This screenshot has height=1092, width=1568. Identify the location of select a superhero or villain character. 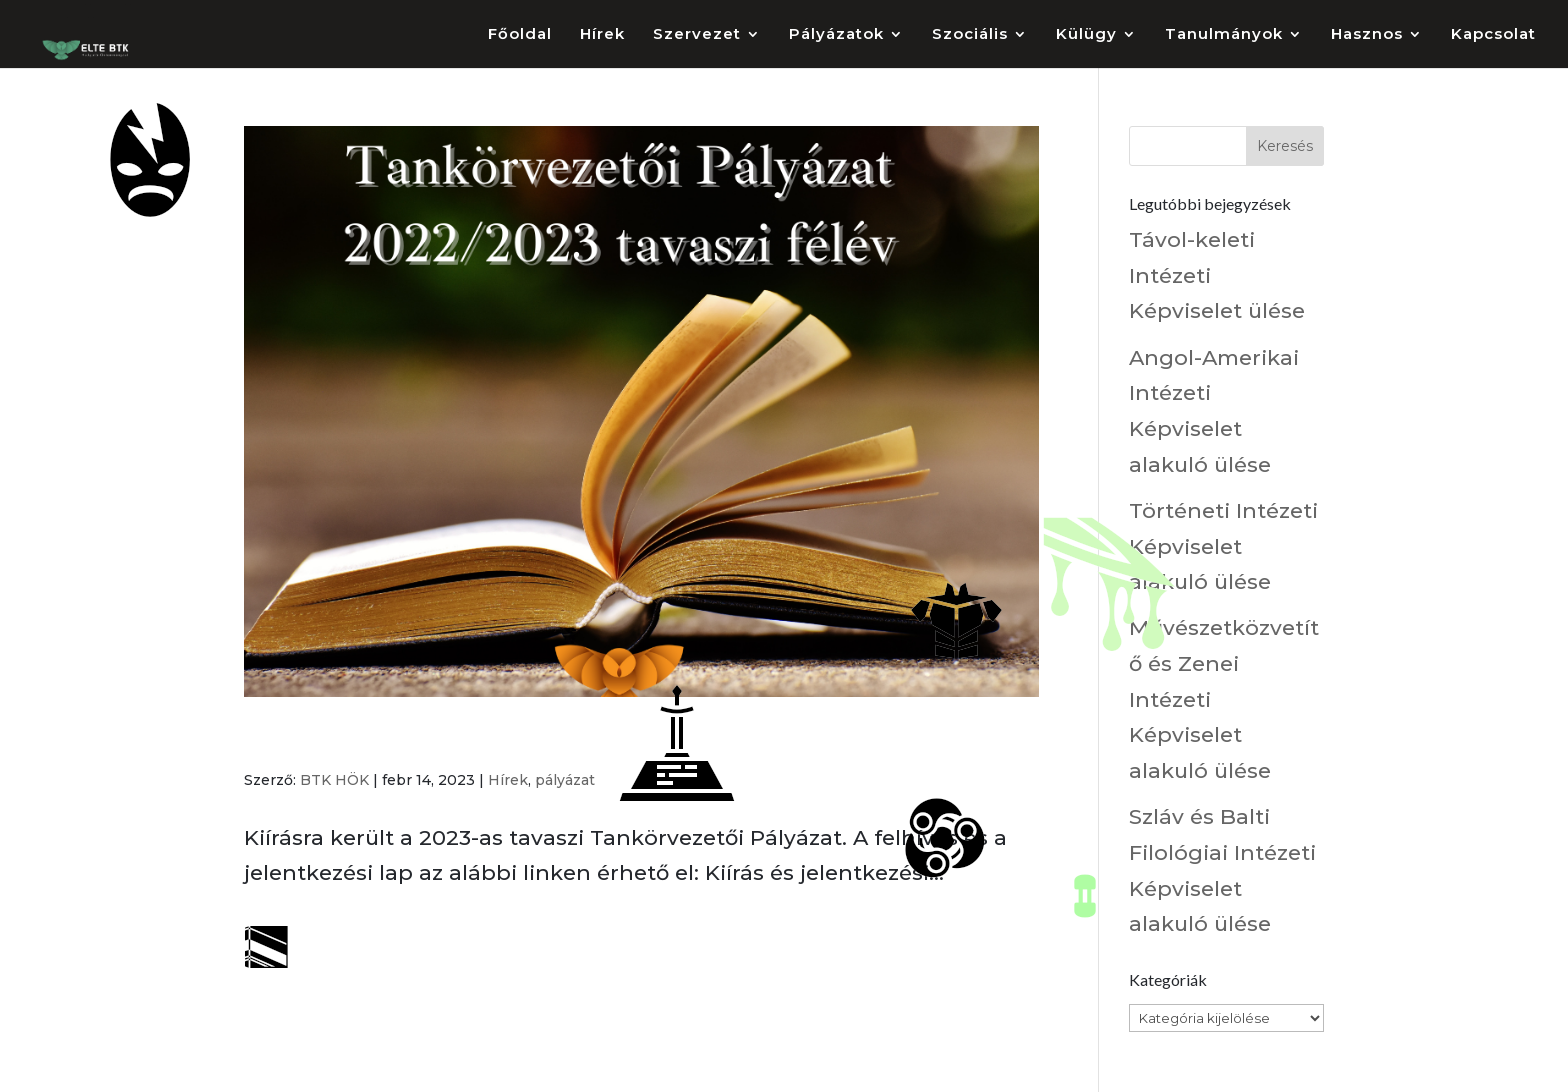
(147, 159).